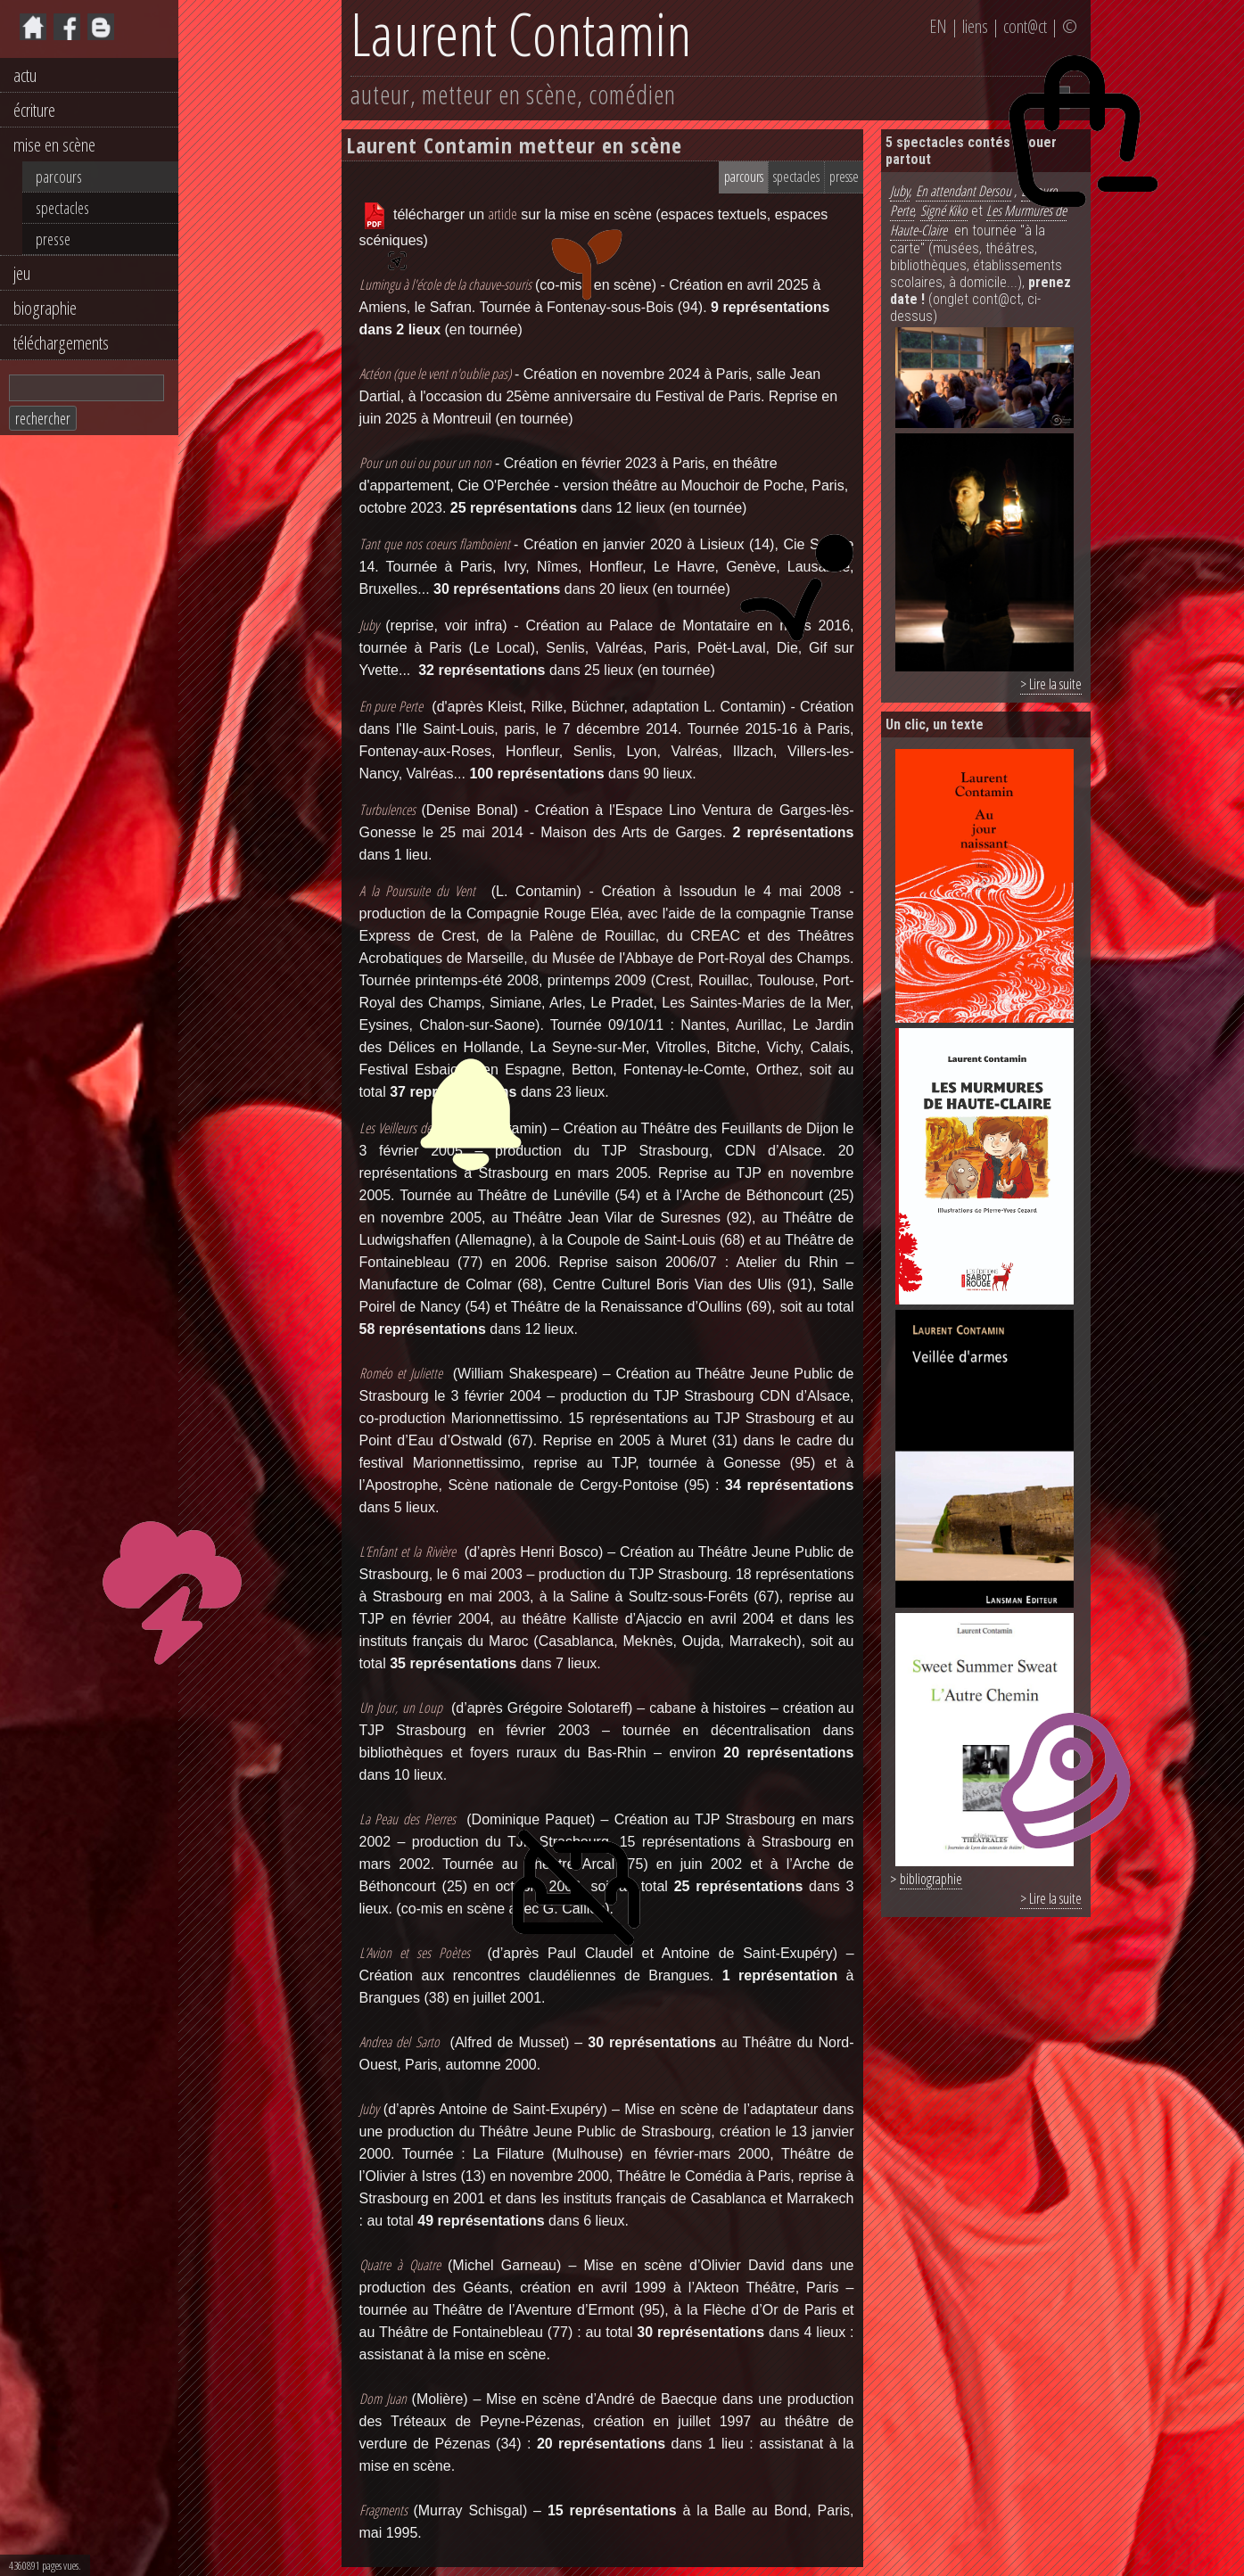  Describe the element at coordinates (172, 1591) in the screenshot. I see `indicates thunderstorm or severe weather conditions` at that location.